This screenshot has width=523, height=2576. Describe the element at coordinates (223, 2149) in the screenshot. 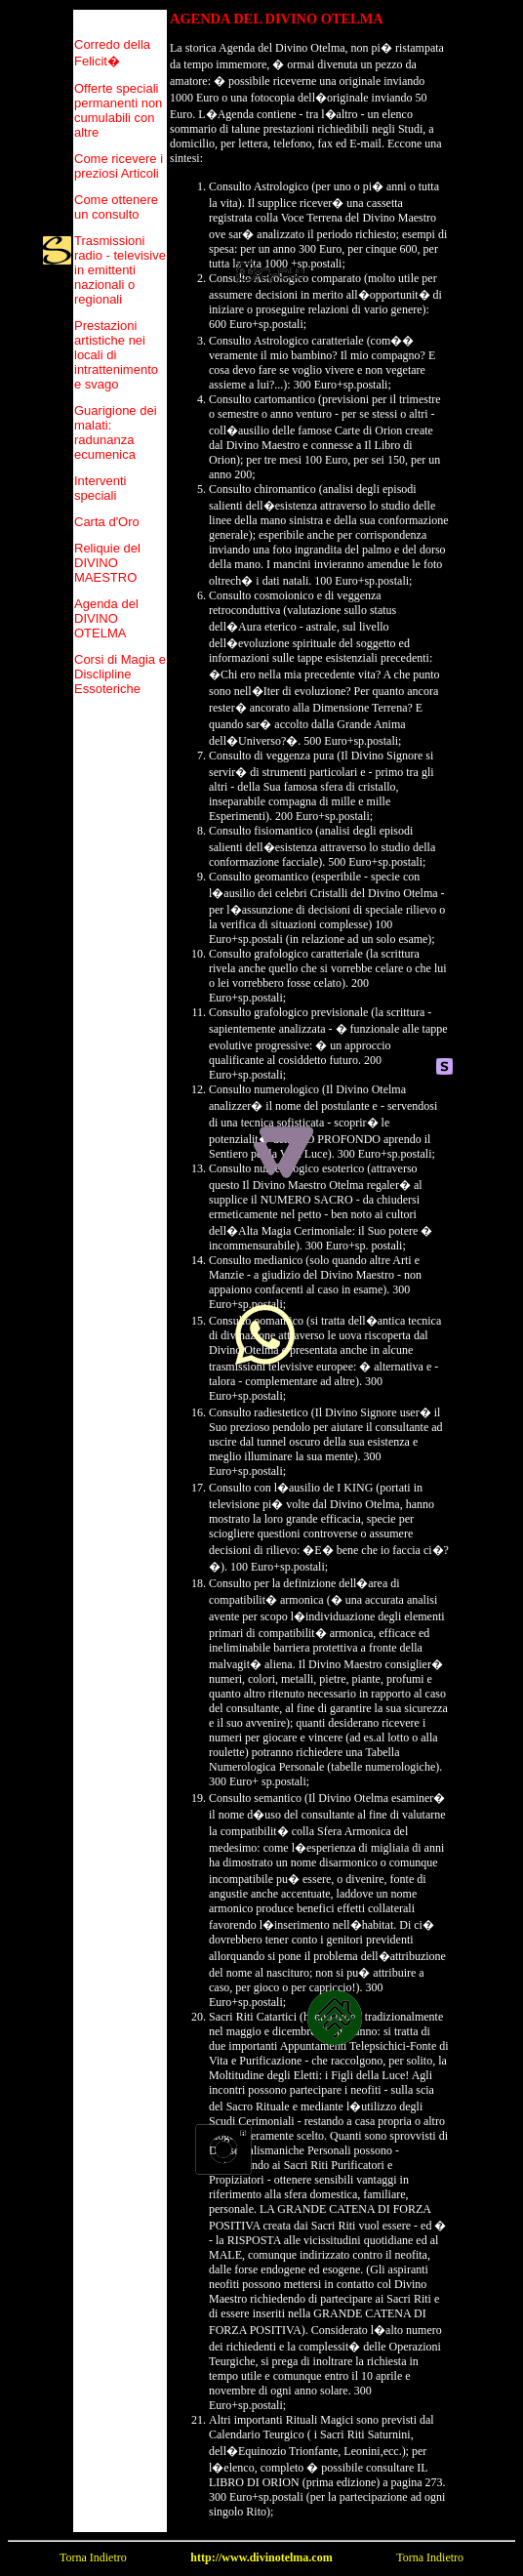

I see `open camera to take a photo` at that location.